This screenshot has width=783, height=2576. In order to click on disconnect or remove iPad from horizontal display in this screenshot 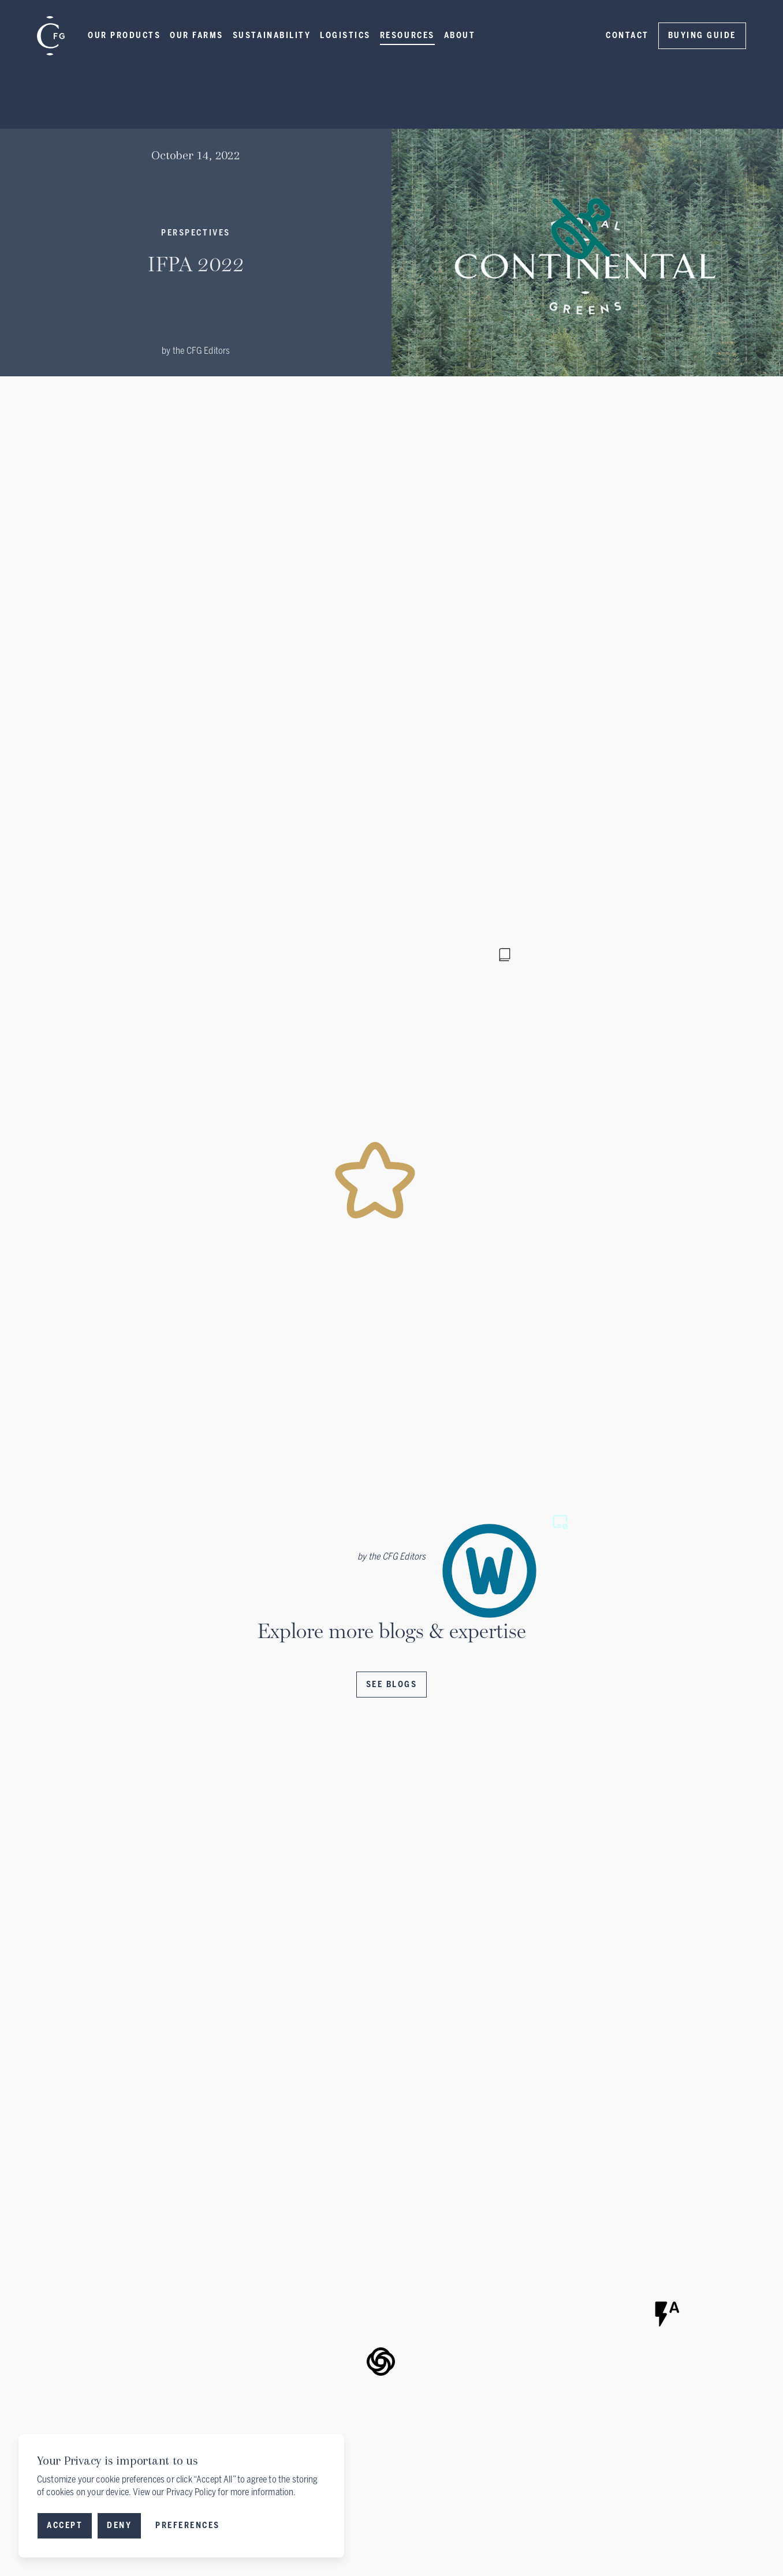, I will do `click(560, 1521)`.